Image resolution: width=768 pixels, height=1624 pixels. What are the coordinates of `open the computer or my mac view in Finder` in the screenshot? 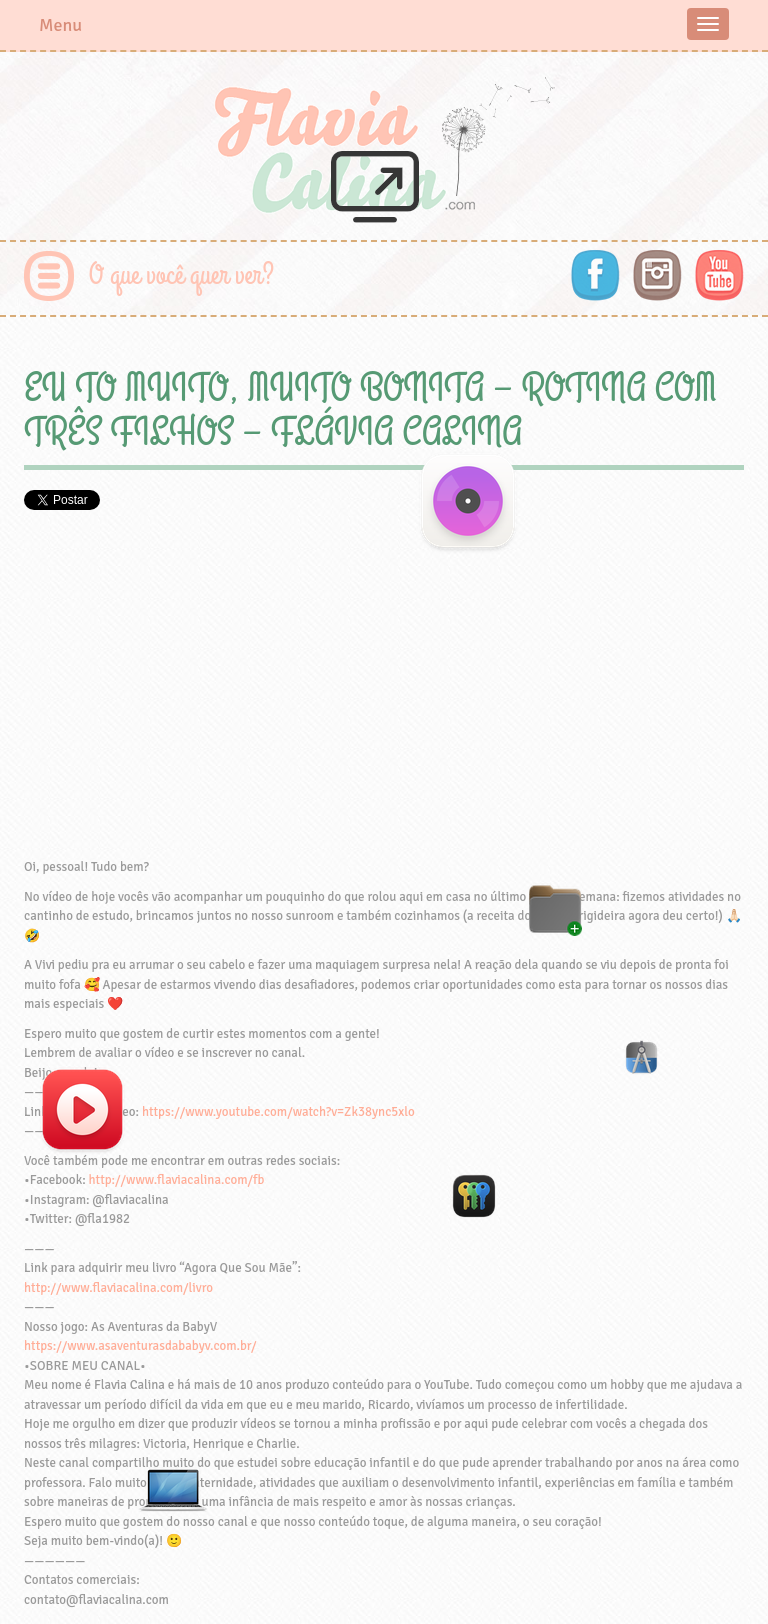 It's located at (173, 1484).